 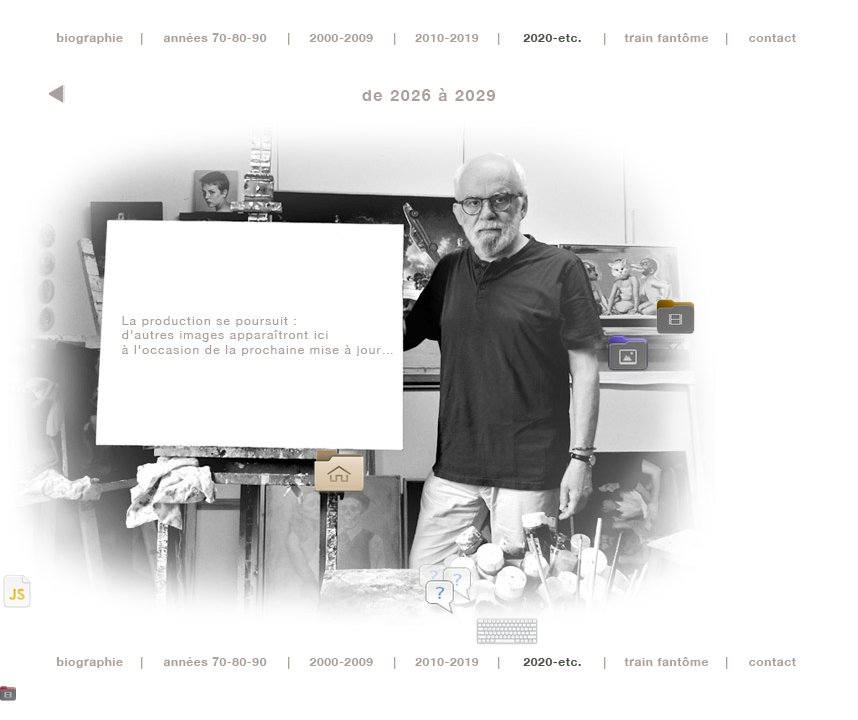 What do you see at coordinates (628, 352) in the screenshot?
I see `open your pictures folder` at bounding box center [628, 352].